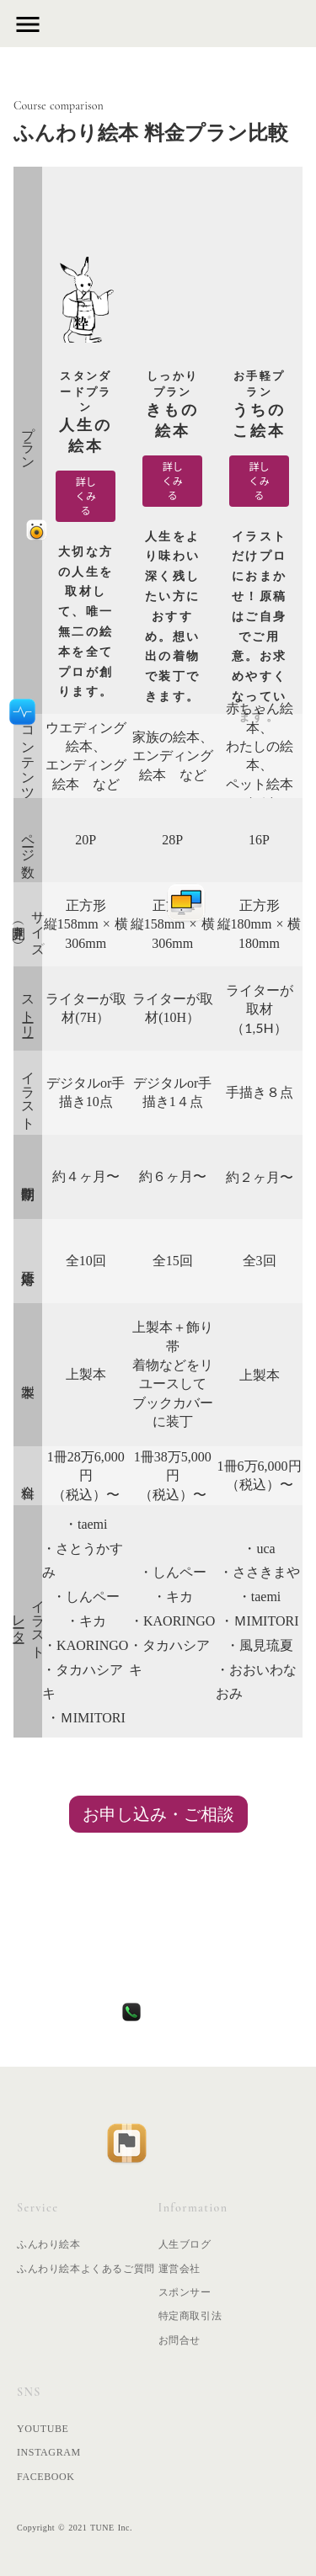 This screenshot has width=316, height=2576. I want to click on open the phone app to make or receive calls, so click(131, 2012).